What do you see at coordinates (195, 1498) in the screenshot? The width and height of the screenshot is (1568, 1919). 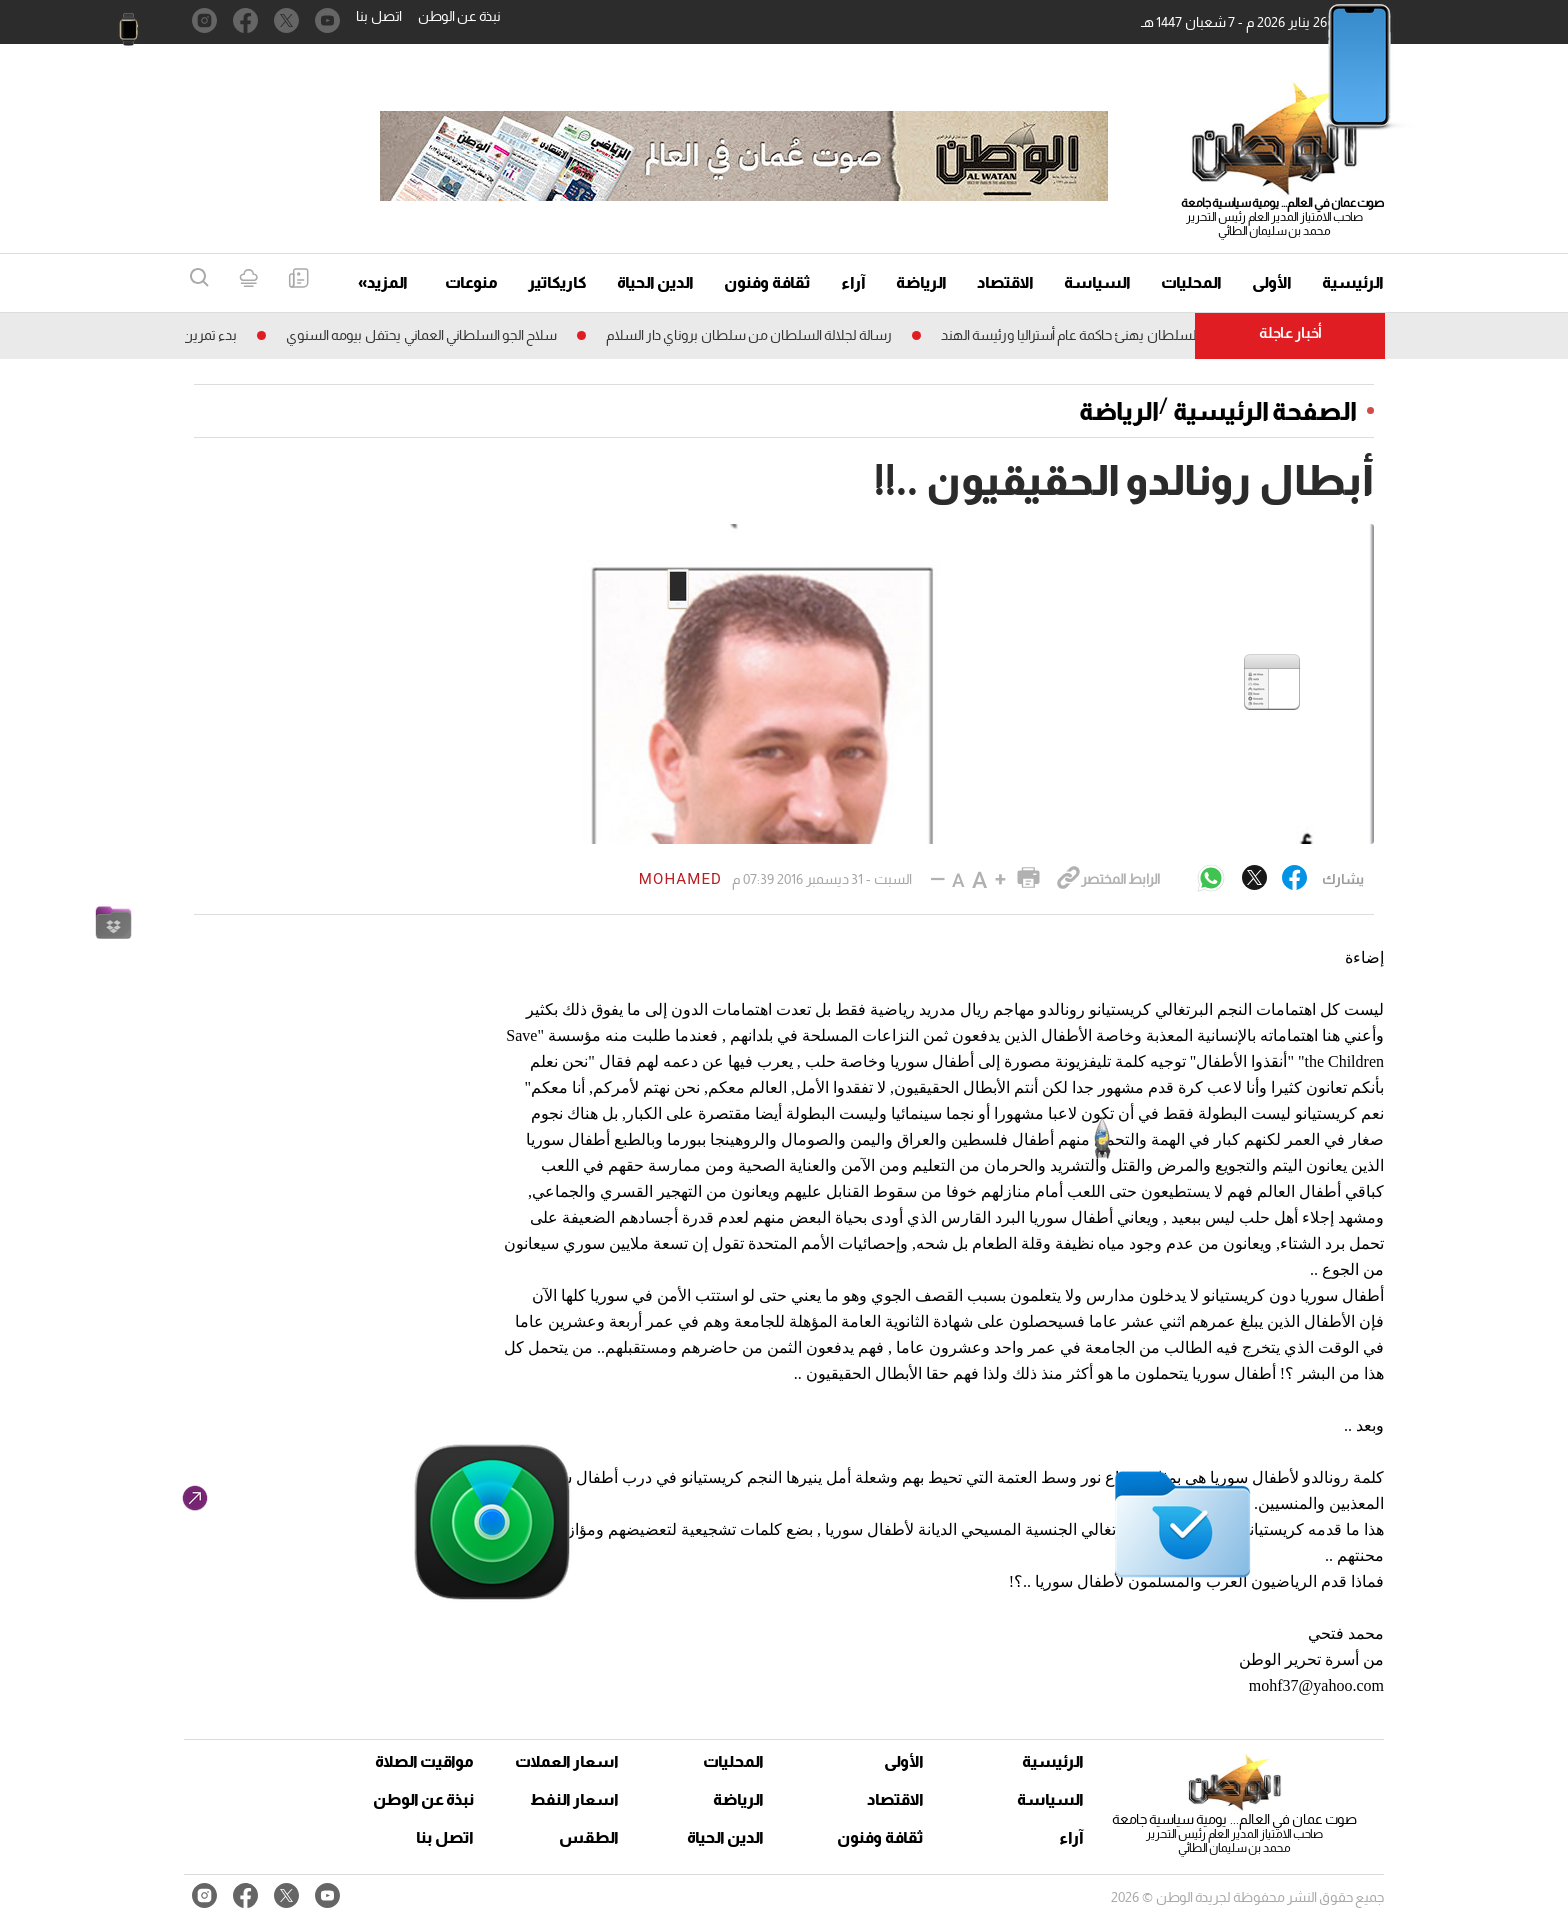 I see `indicates a symbolic link or shortcut to another file` at bounding box center [195, 1498].